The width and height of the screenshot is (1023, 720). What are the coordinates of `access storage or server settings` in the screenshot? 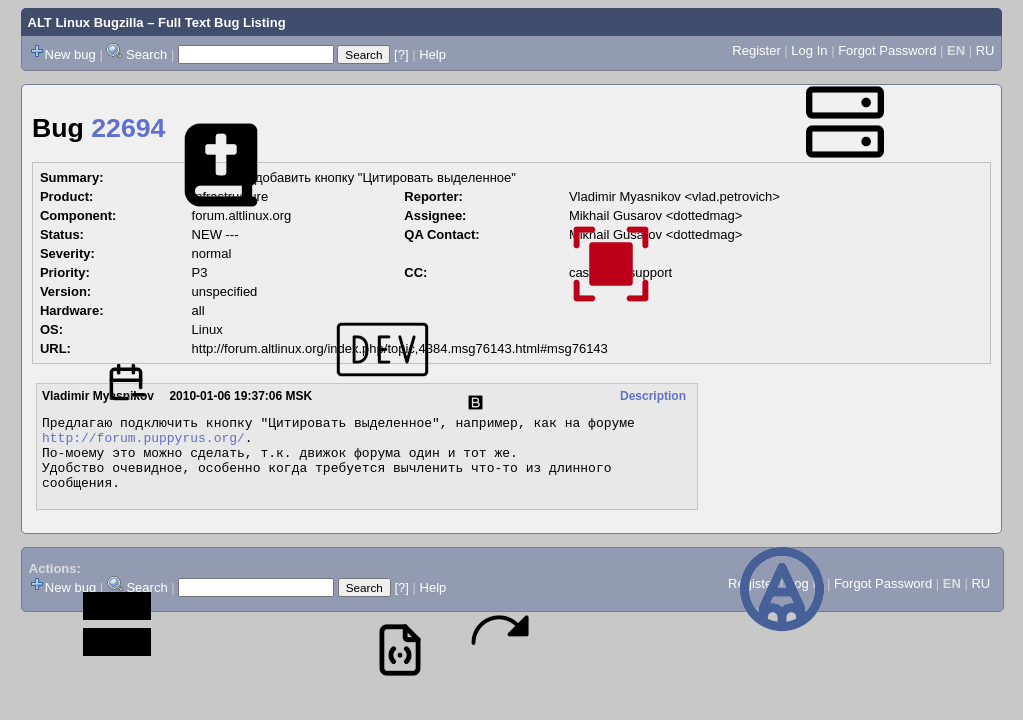 It's located at (845, 122).